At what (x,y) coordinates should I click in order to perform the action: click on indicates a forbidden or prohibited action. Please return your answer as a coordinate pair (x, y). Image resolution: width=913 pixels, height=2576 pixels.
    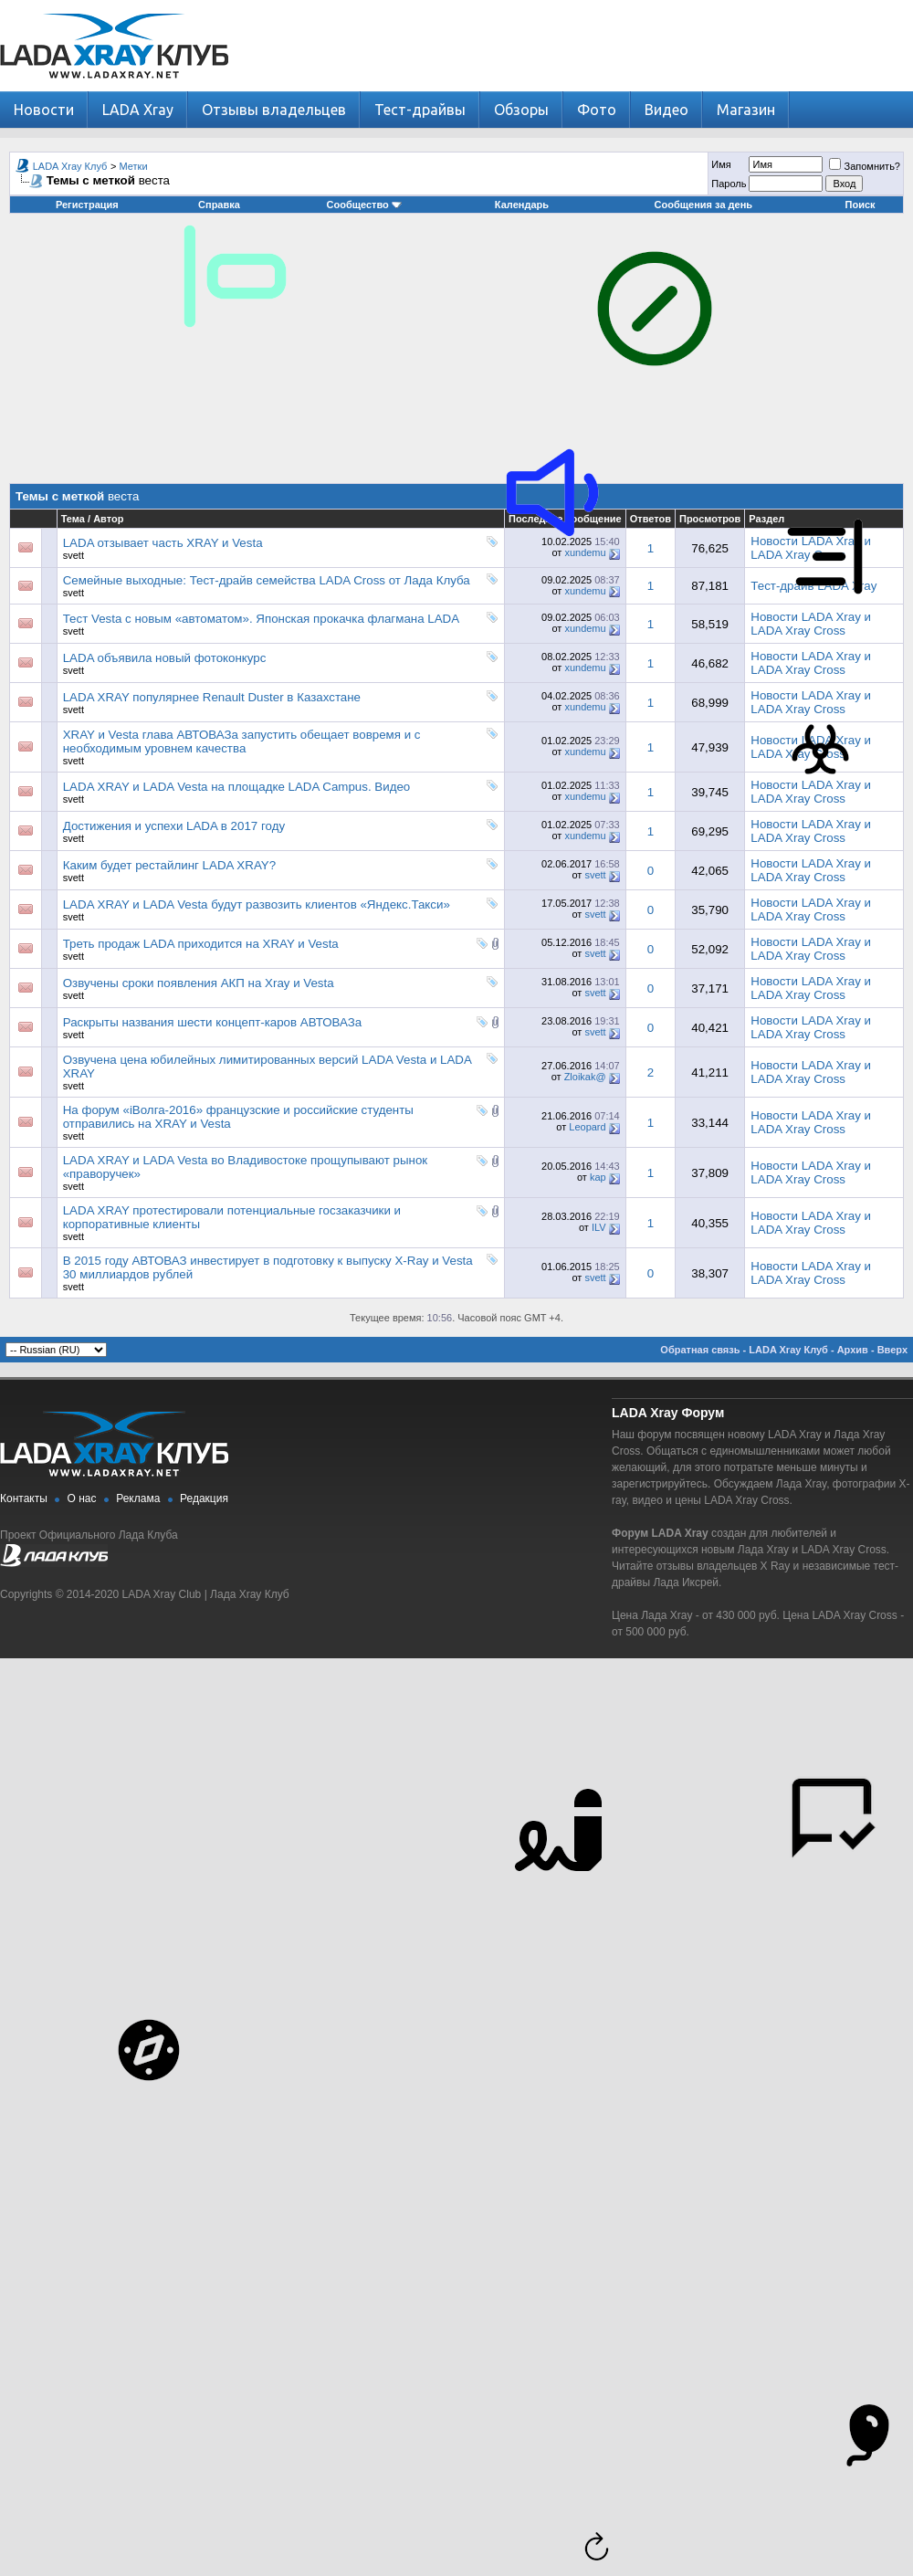
    Looking at the image, I should click on (655, 309).